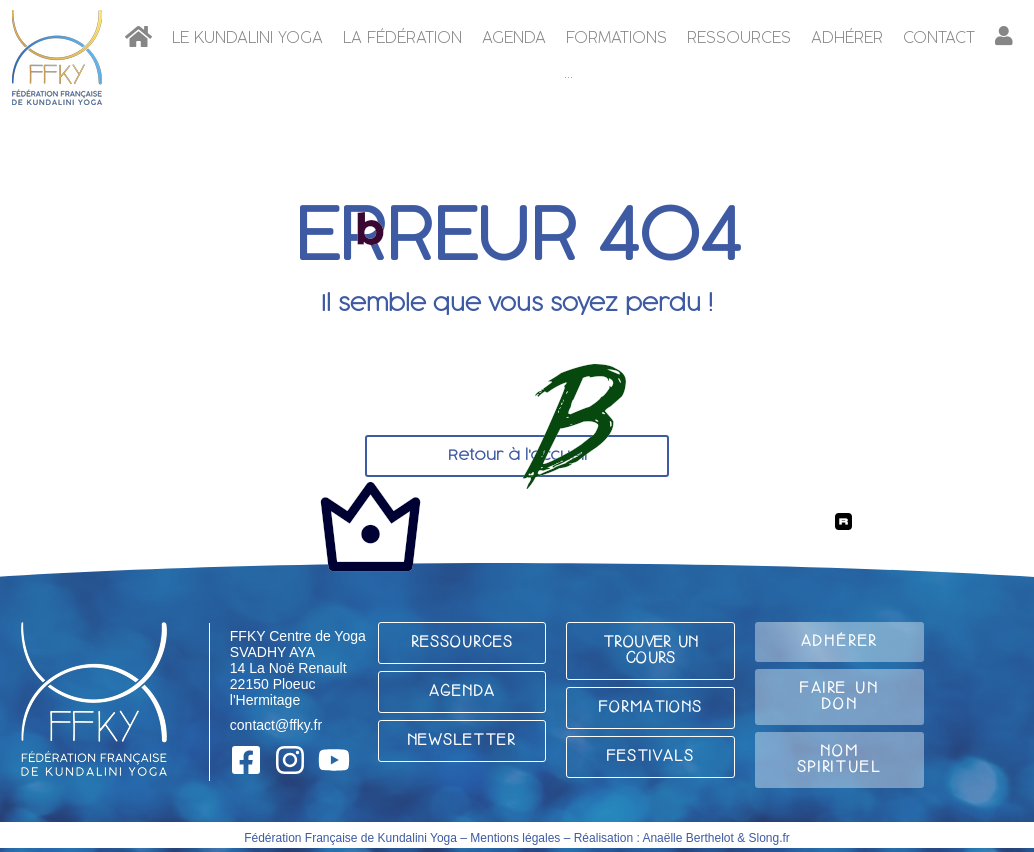 The width and height of the screenshot is (1034, 852). Describe the element at coordinates (370, 228) in the screenshot. I see `bricks website builder logo` at that location.